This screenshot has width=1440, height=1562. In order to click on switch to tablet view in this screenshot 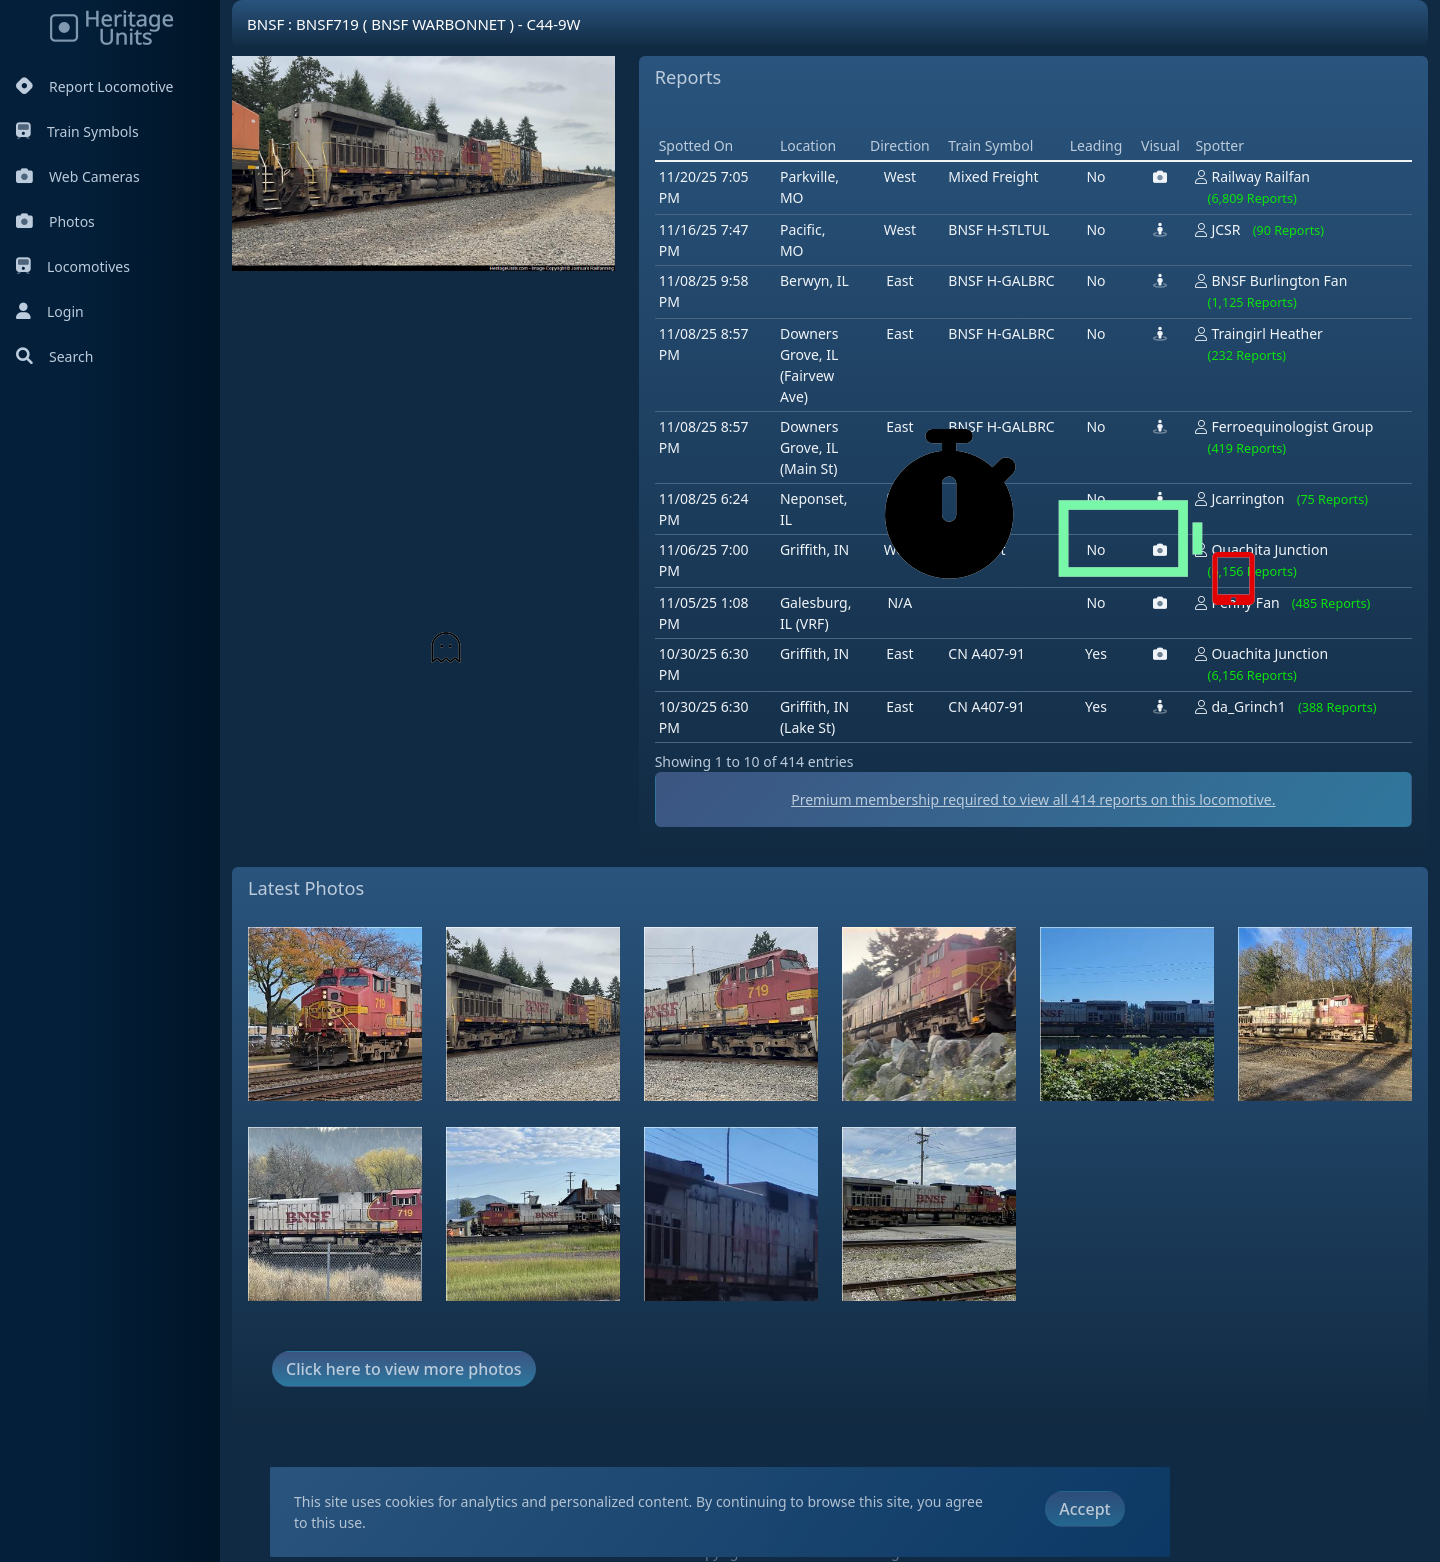, I will do `click(1233, 578)`.